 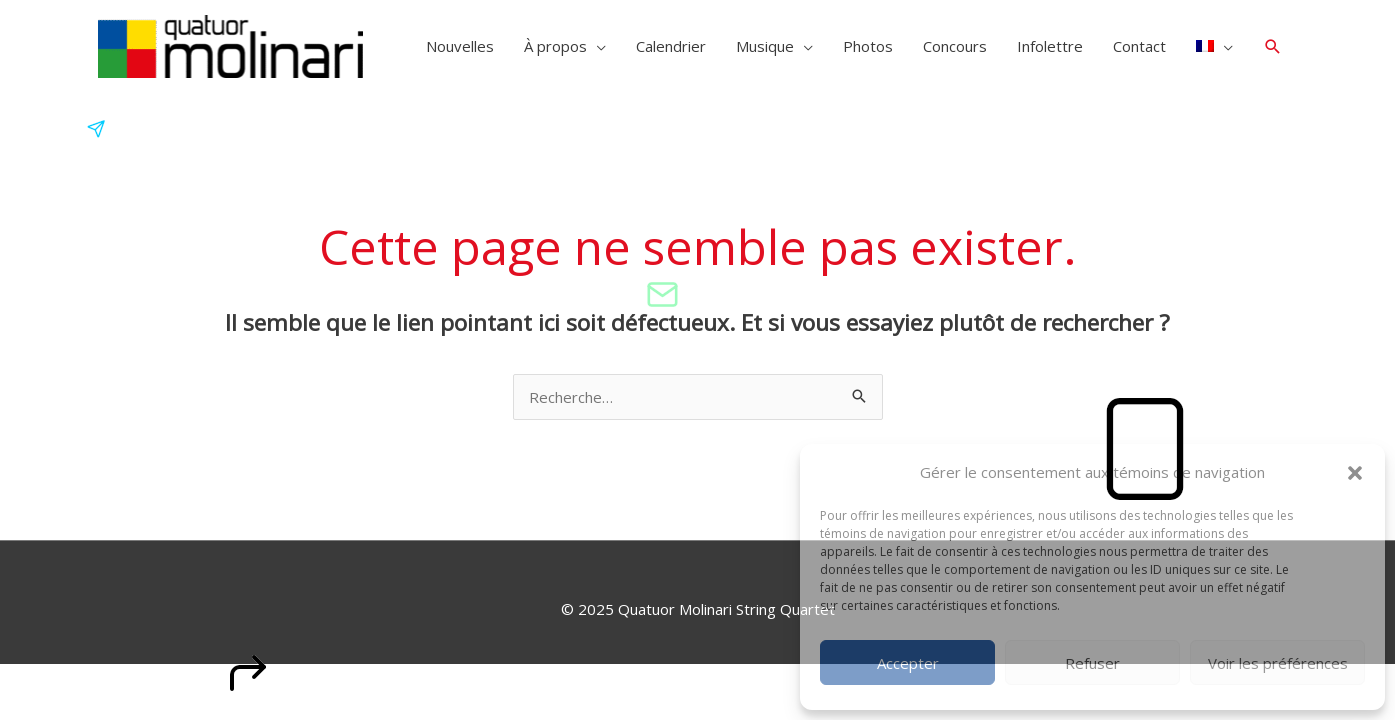 What do you see at coordinates (96, 129) in the screenshot?
I see `send a message` at bounding box center [96, 129].